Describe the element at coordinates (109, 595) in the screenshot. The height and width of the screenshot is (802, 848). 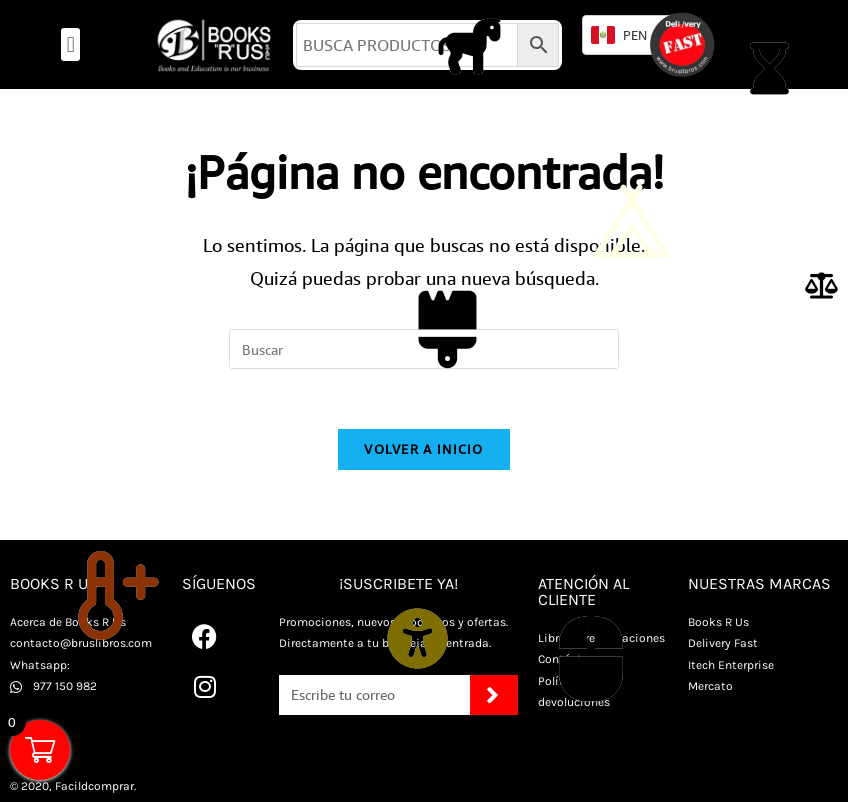
I see `increase temperature setting` at that location.